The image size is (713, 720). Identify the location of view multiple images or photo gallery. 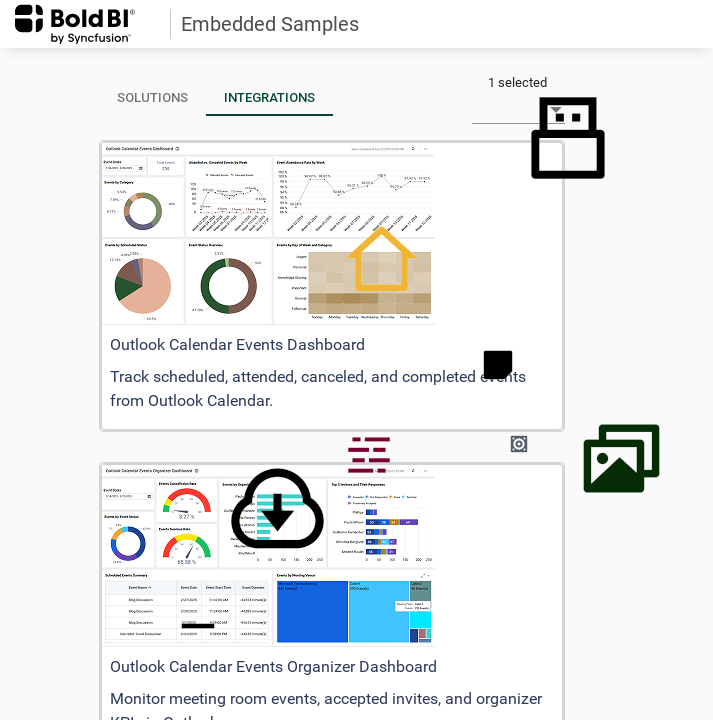
(621, 458).